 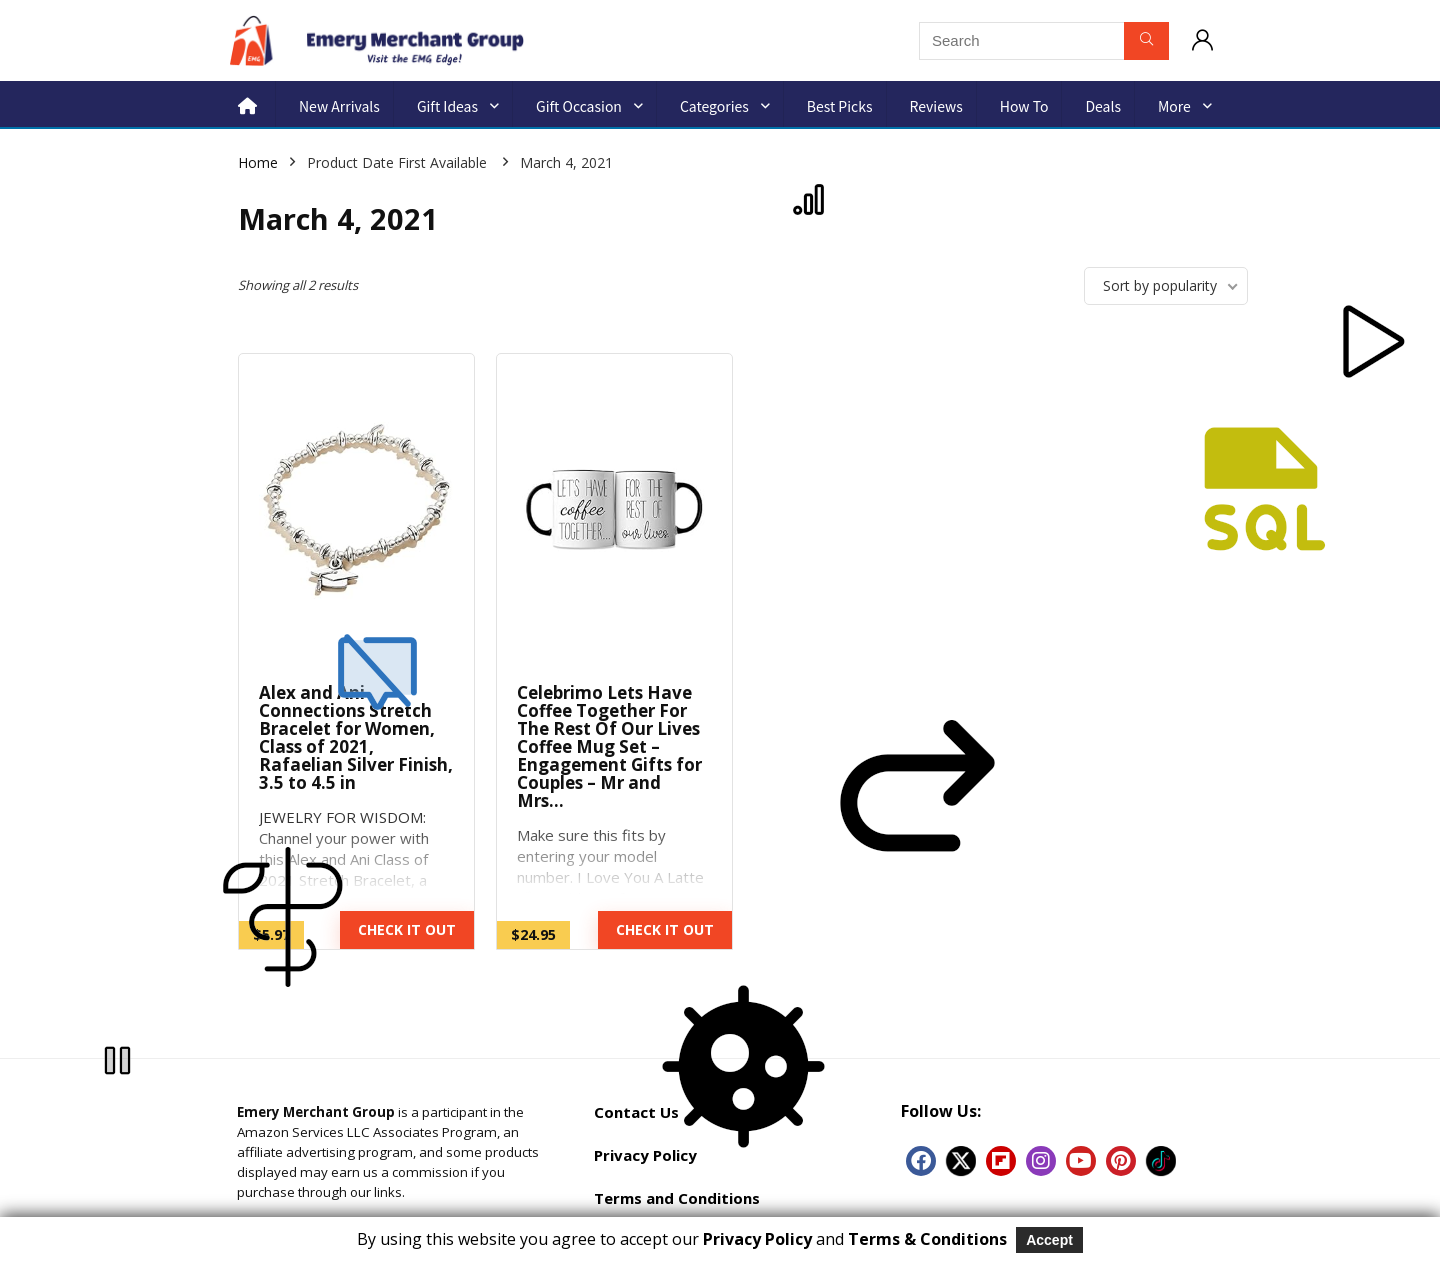 What do you see at coordinates (288, 917) in the screenshot?
I see `access health or medical services` at bounding box center [288, 917].